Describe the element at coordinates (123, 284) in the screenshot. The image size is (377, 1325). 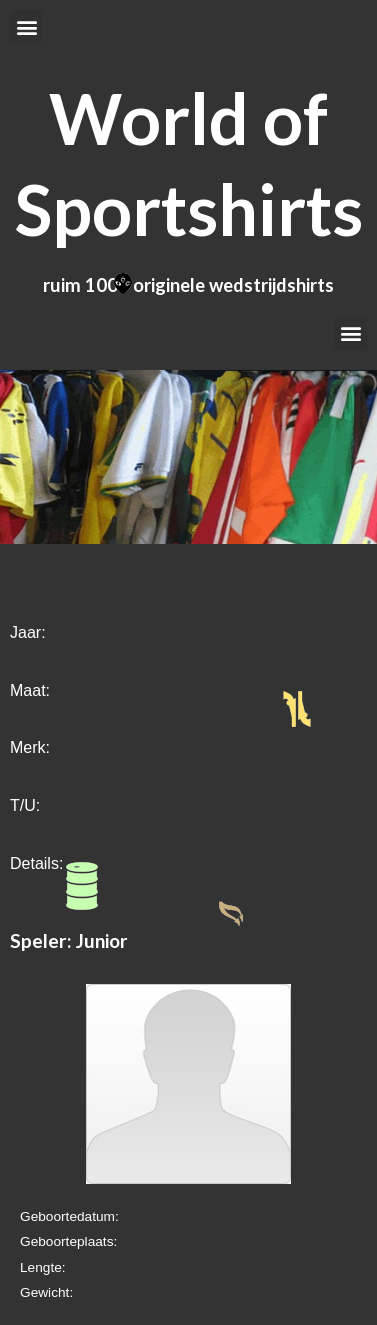
I see `alien character or avatar selection` at that location.